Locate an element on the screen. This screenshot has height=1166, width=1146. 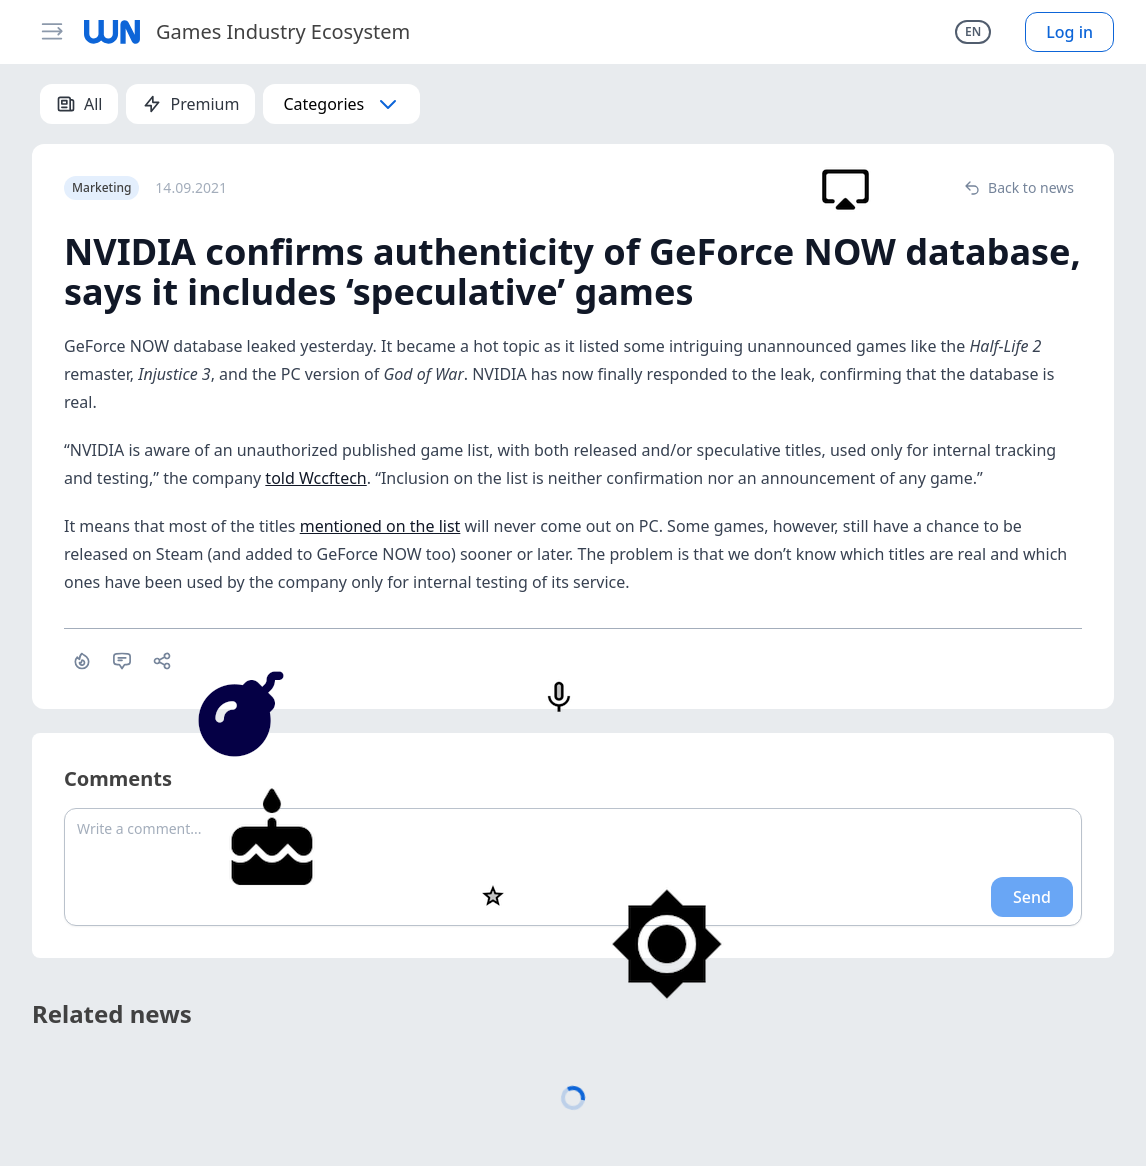
tap to use voice input is located at coordinates (559, 696).